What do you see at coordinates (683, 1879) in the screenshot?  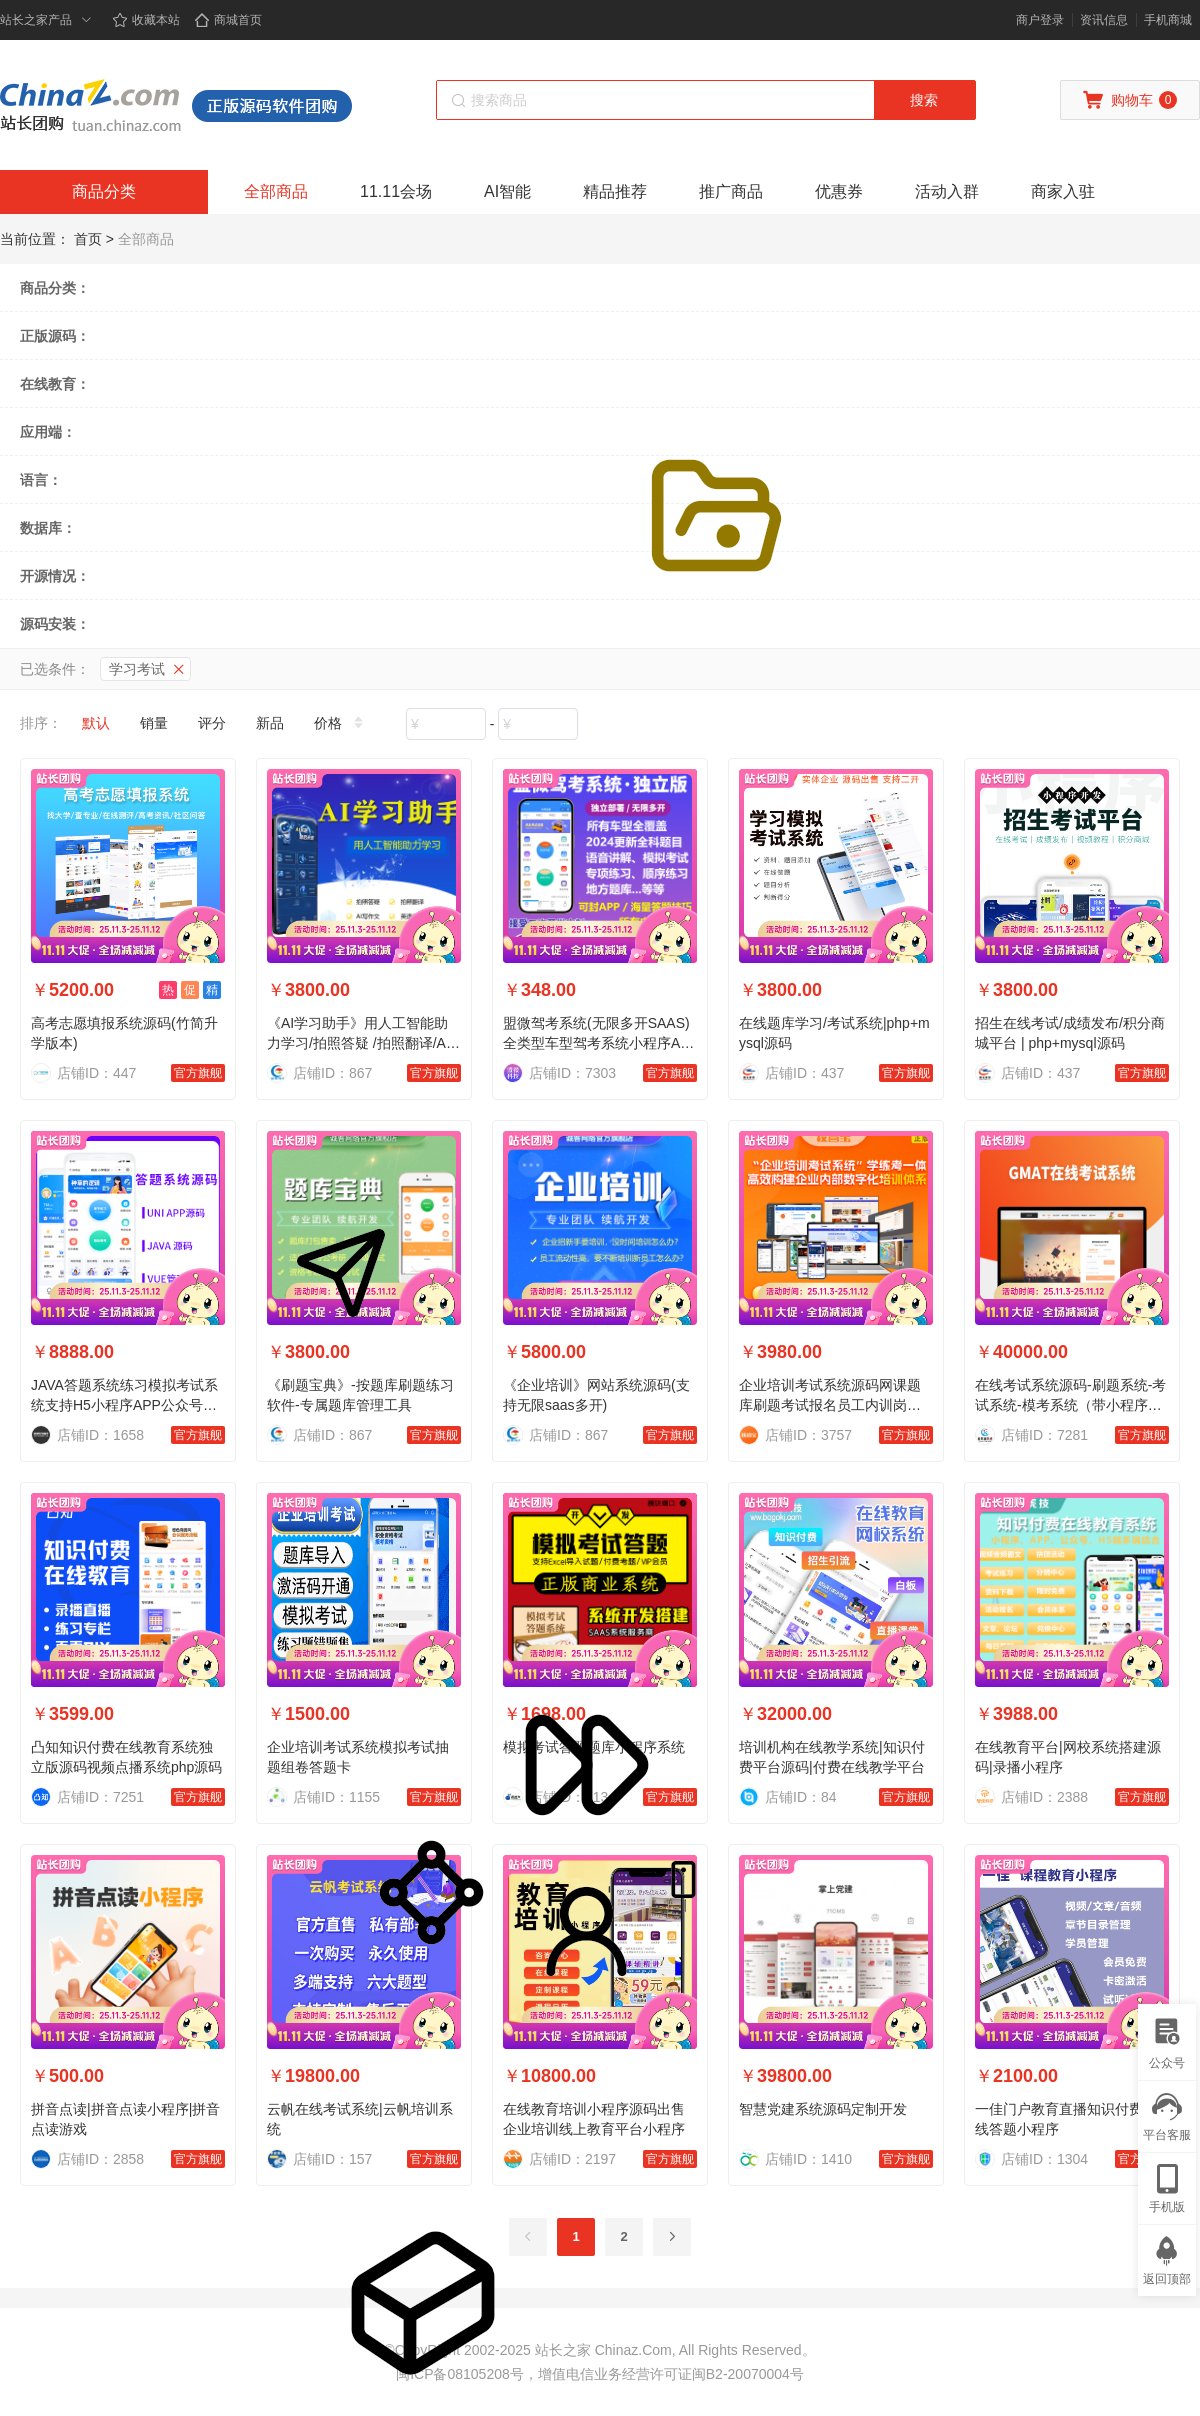 I see `access device camera through mobile app` at bounding box center [683, 1879].